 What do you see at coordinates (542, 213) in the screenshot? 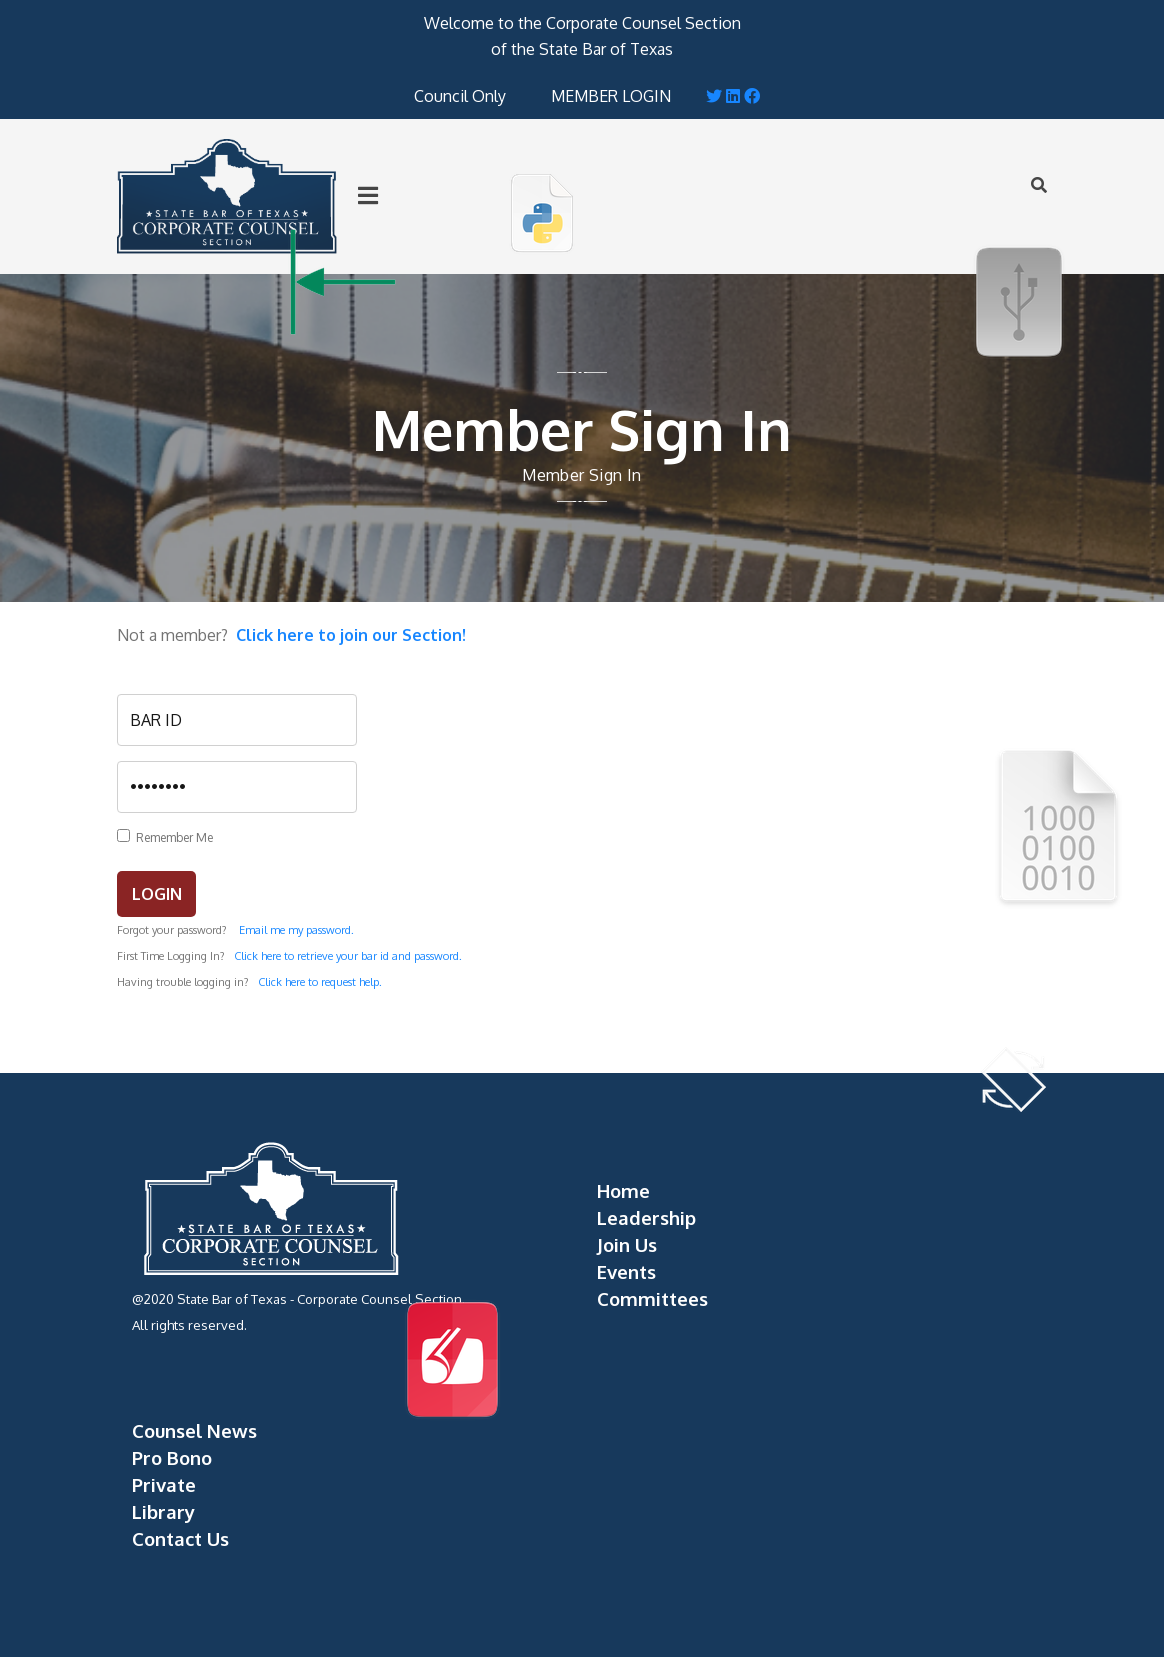
I see `a python source code file` at bounding box center [542, 213].